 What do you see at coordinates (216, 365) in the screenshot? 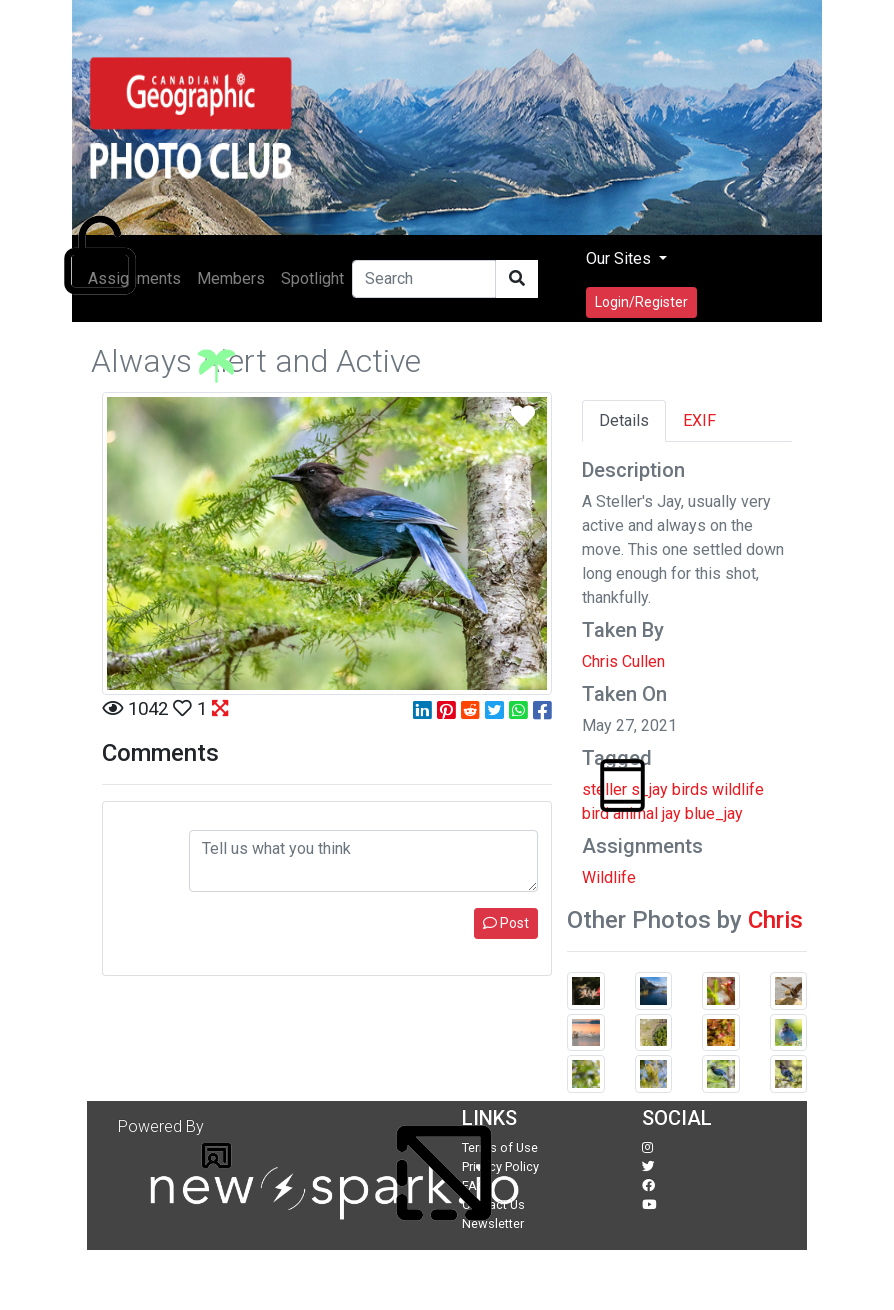
I see `indicates tropical or vacation-related content` at bounding box center [216, 365].